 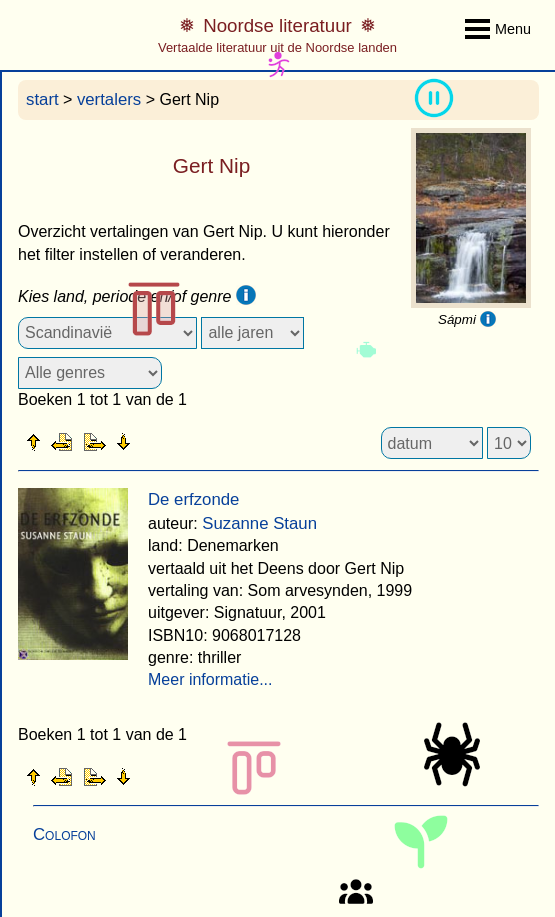 I want to click on indicates new growth or beginner status, so click(x=421, y=842).